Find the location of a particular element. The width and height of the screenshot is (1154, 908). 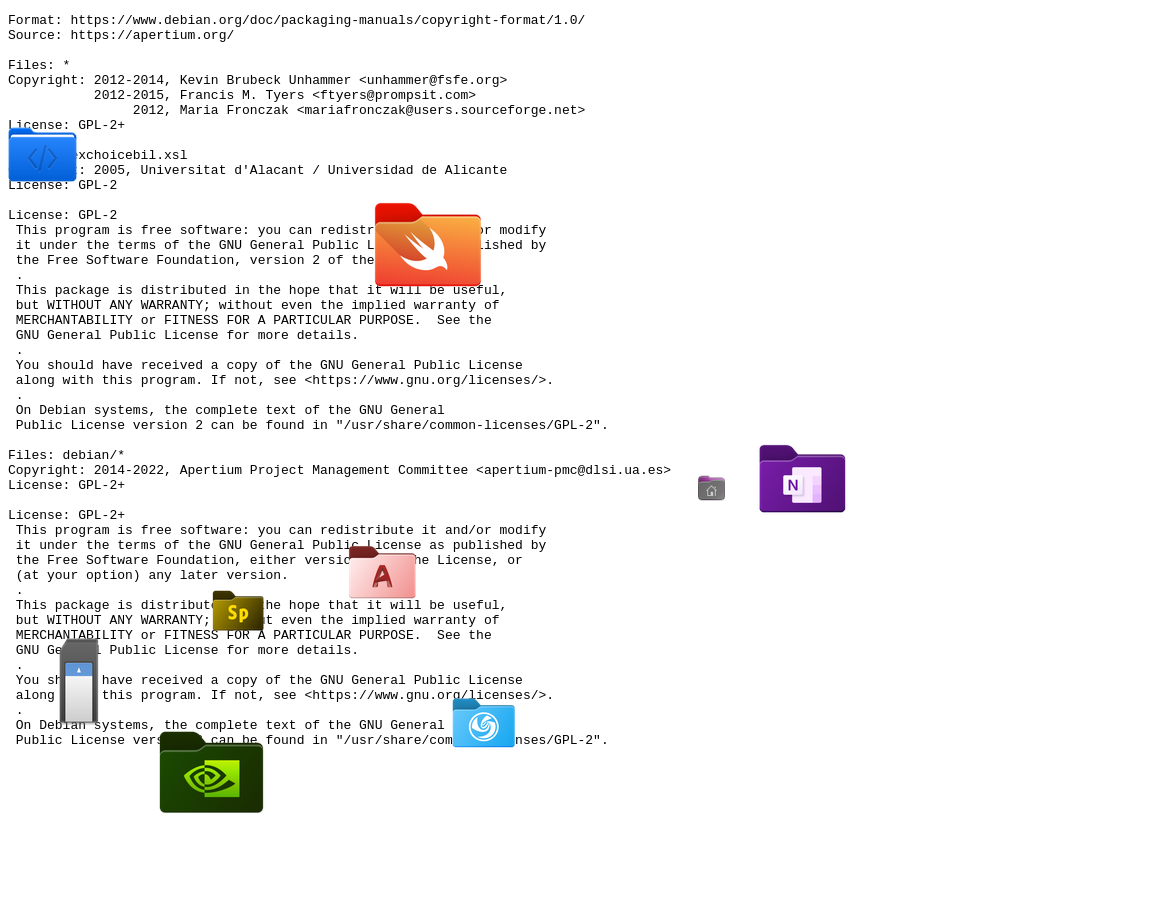

access memory stick or removable storage is located at coordinates (78, 681).